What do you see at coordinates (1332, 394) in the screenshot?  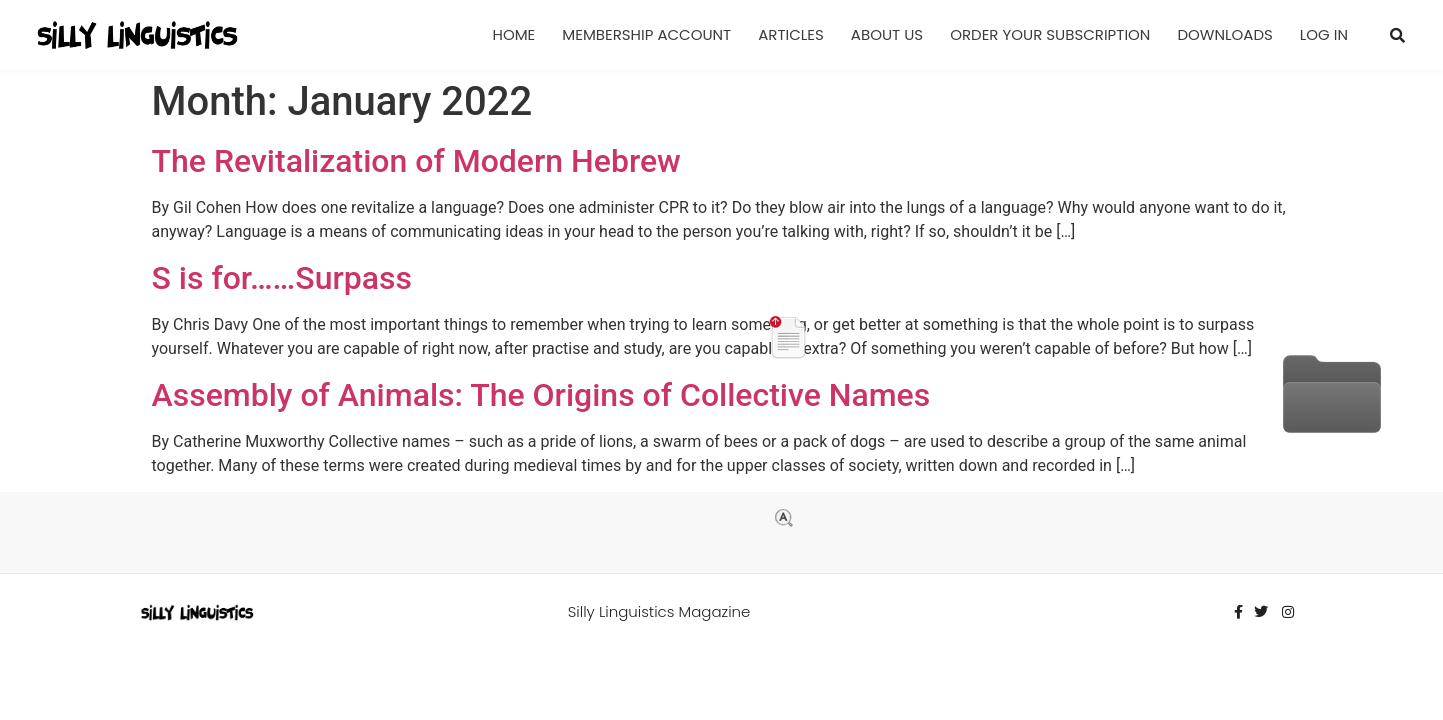 I see `open folder containing files or documents` at bounding box center [1332, 394].